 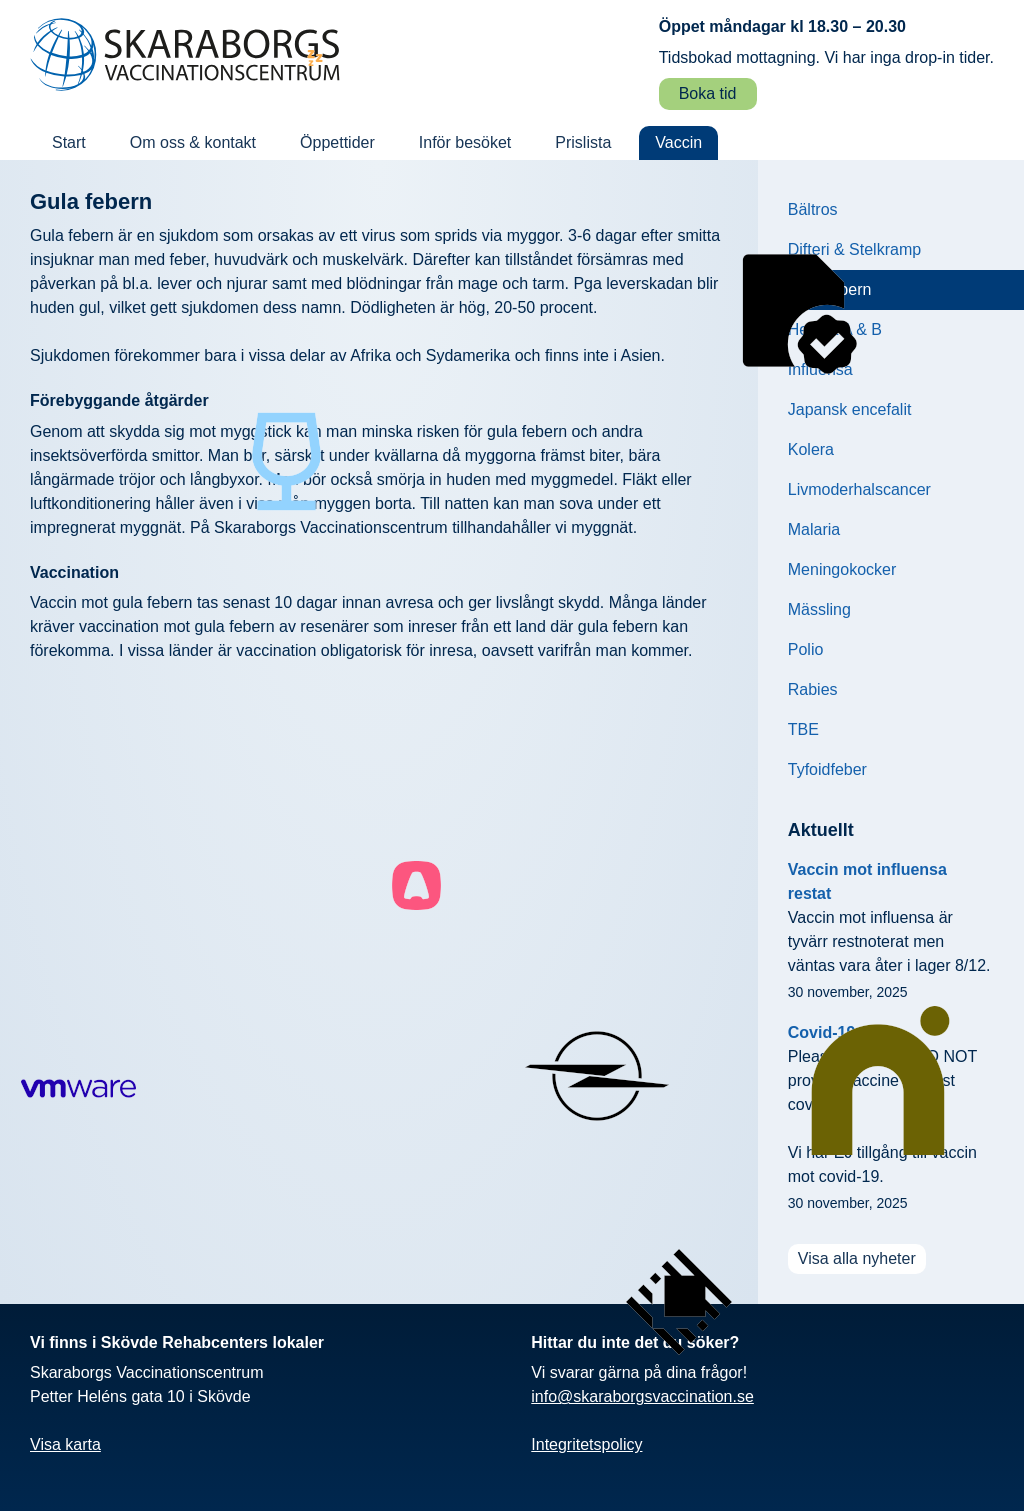 What do you see at coordinates (315, 58) in the screenshot?
I see `LazyVim neovim configuration logo` at bounding box center [315, 58].